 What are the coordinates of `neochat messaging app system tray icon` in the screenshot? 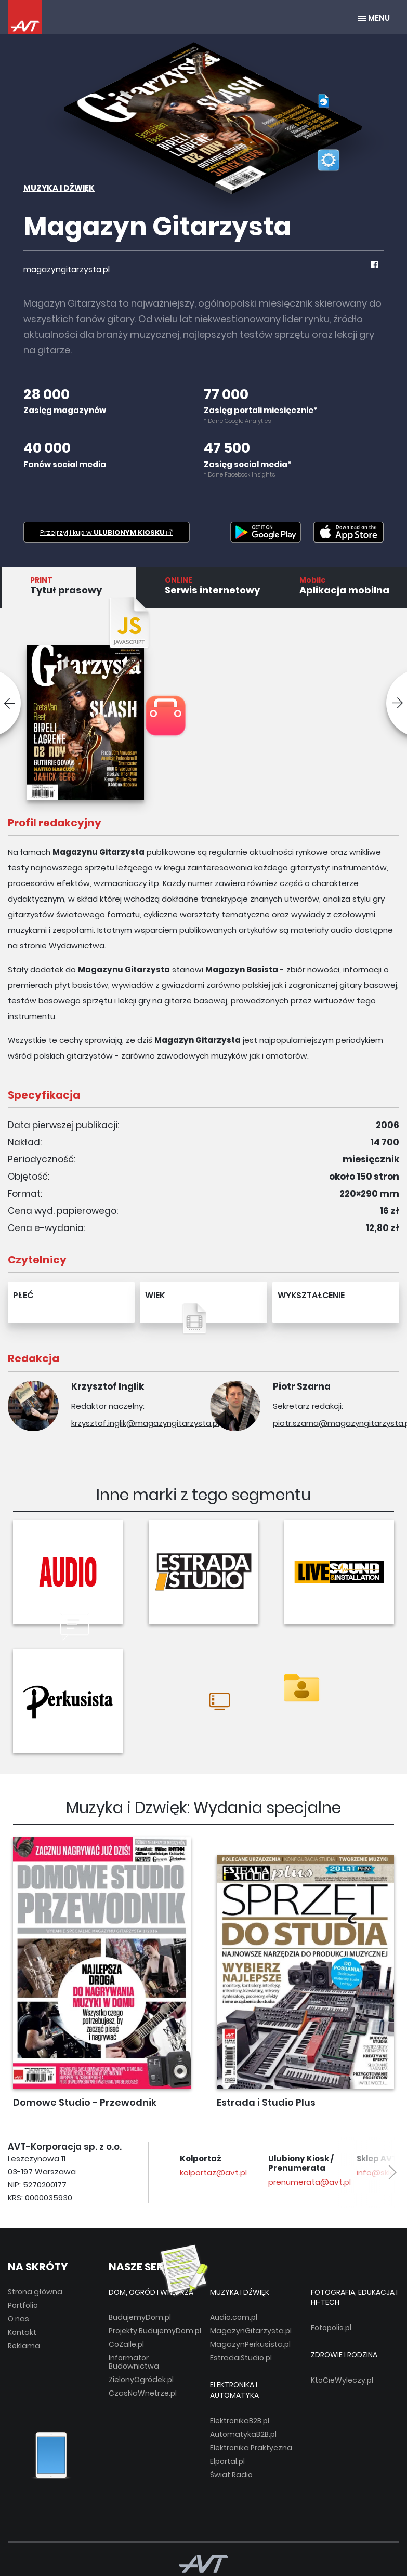 It's located at (74, 1627).